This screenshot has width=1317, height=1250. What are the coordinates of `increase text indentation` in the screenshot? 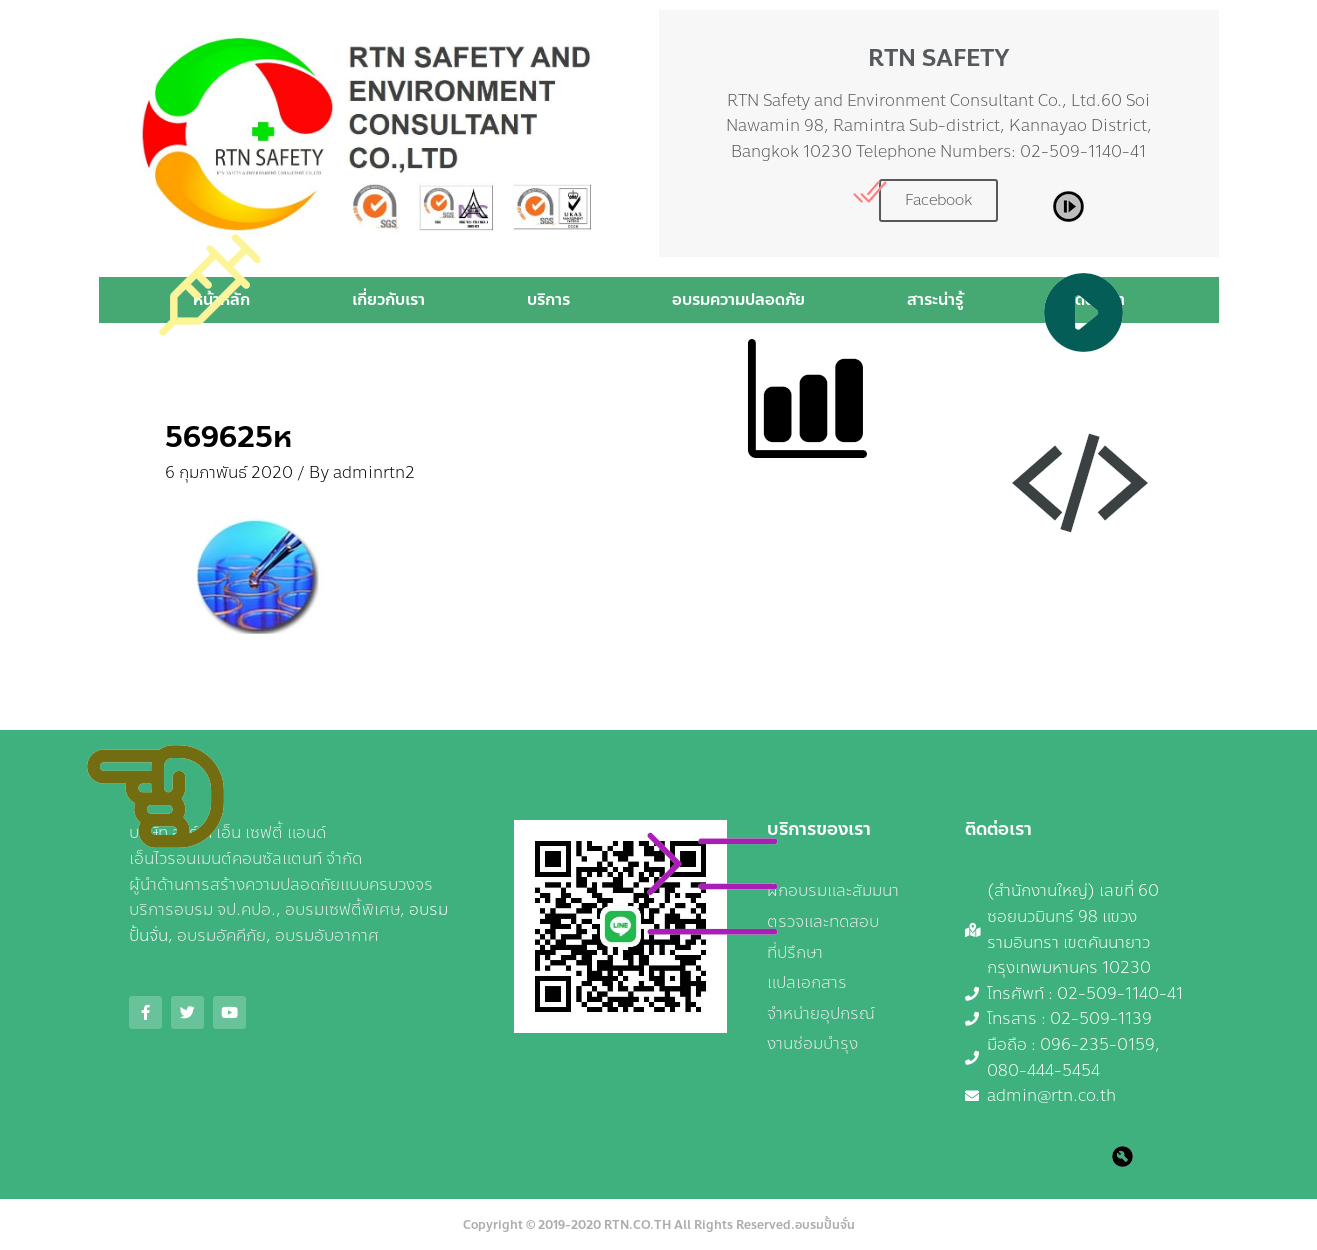 It's located at (712, 886).